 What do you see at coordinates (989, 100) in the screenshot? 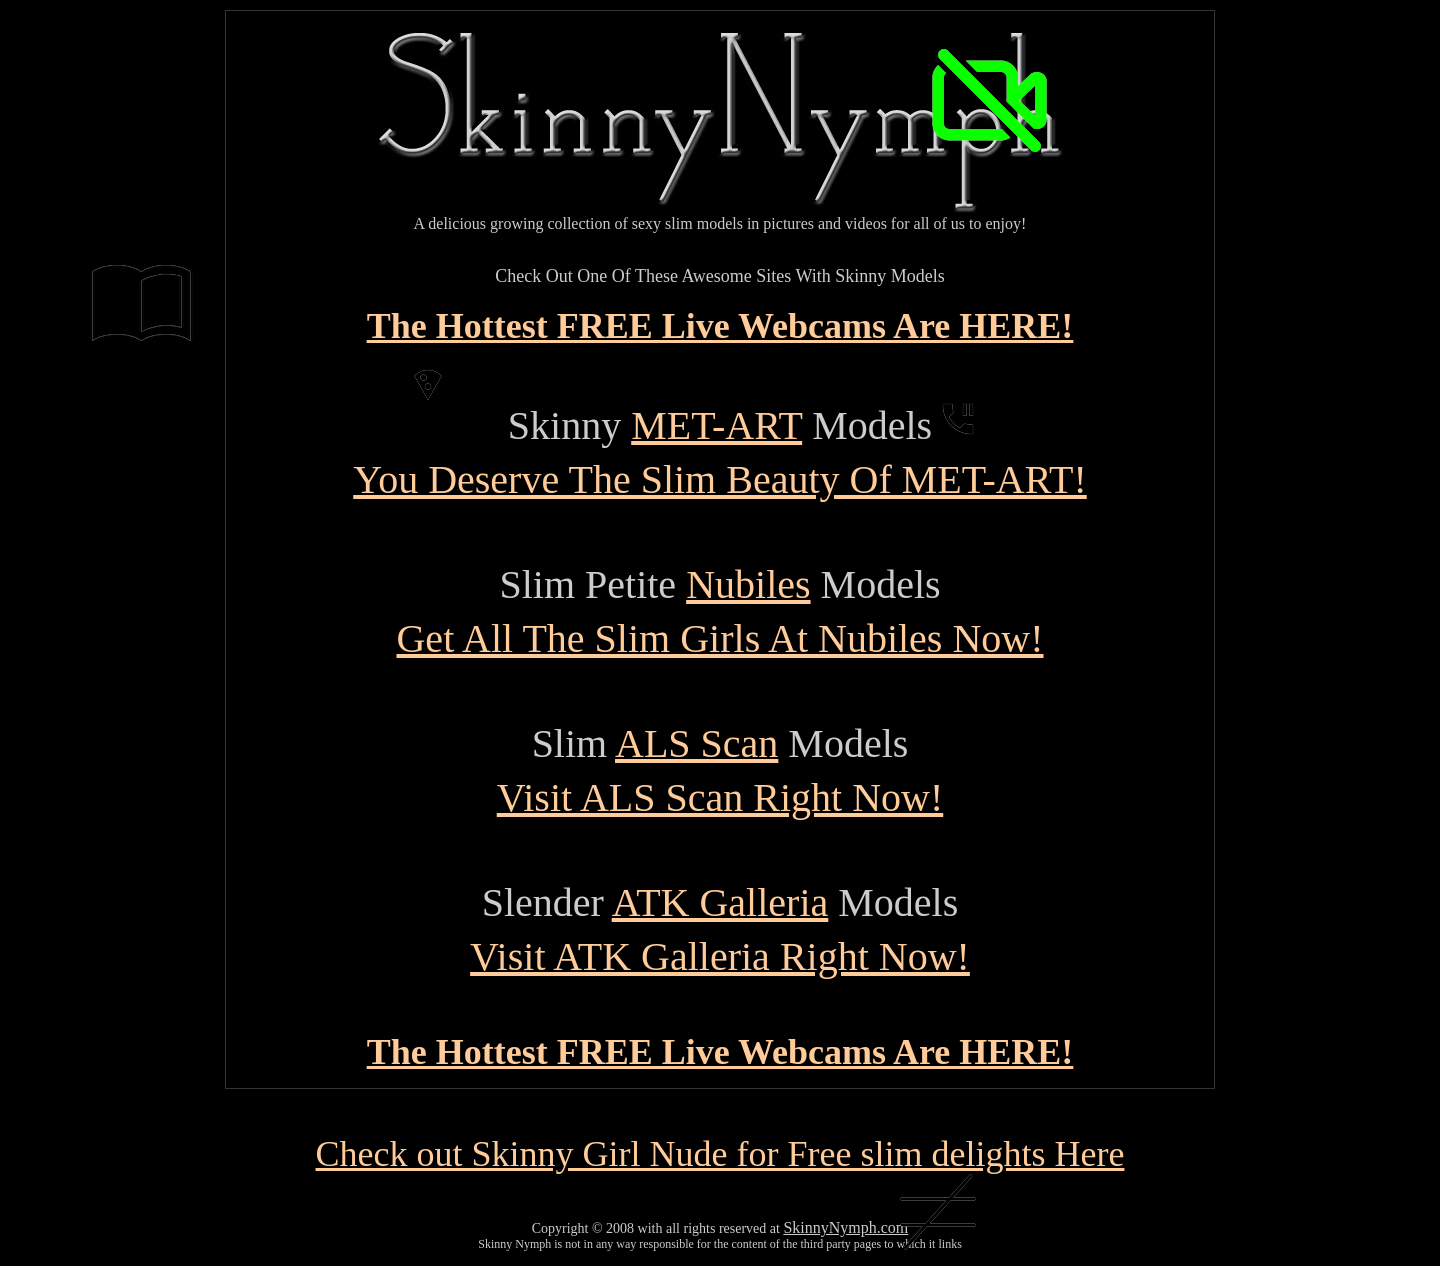
I see `video camera is turned off` at bounding box center [989, 100].